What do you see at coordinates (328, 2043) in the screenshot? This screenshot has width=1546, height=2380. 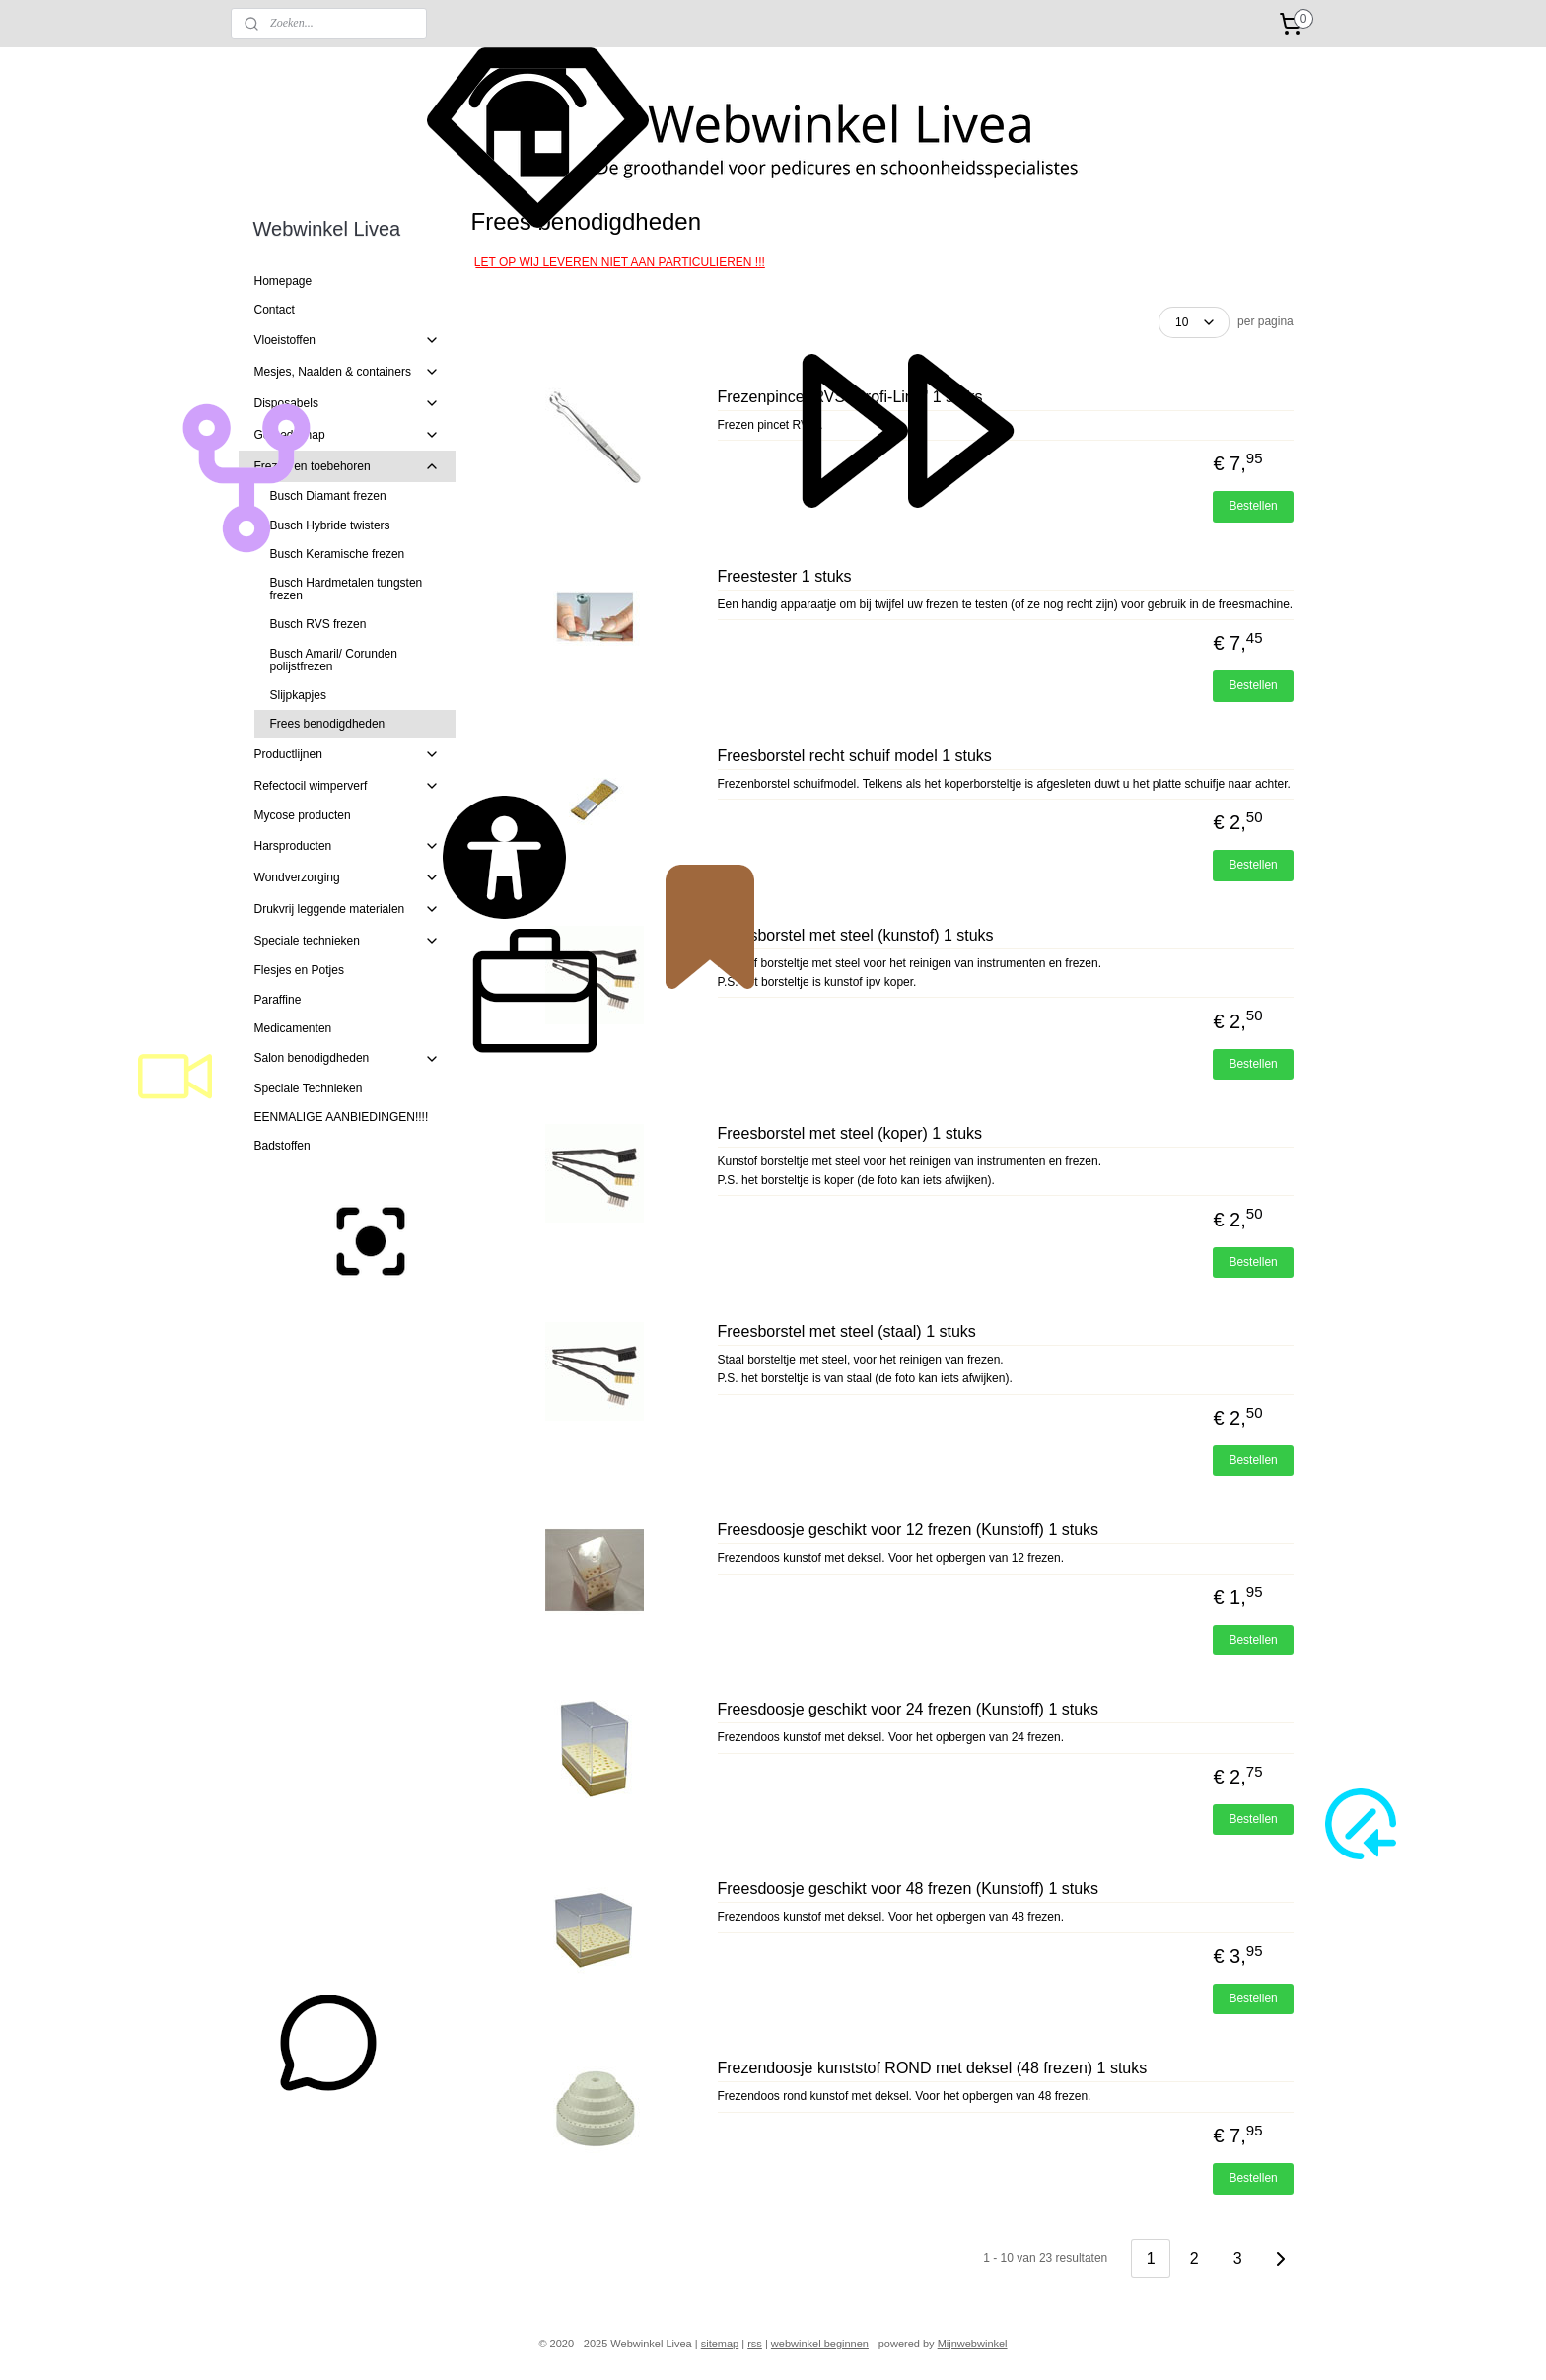 I see `open chat or messaging` at bounding box center [328, 2043].